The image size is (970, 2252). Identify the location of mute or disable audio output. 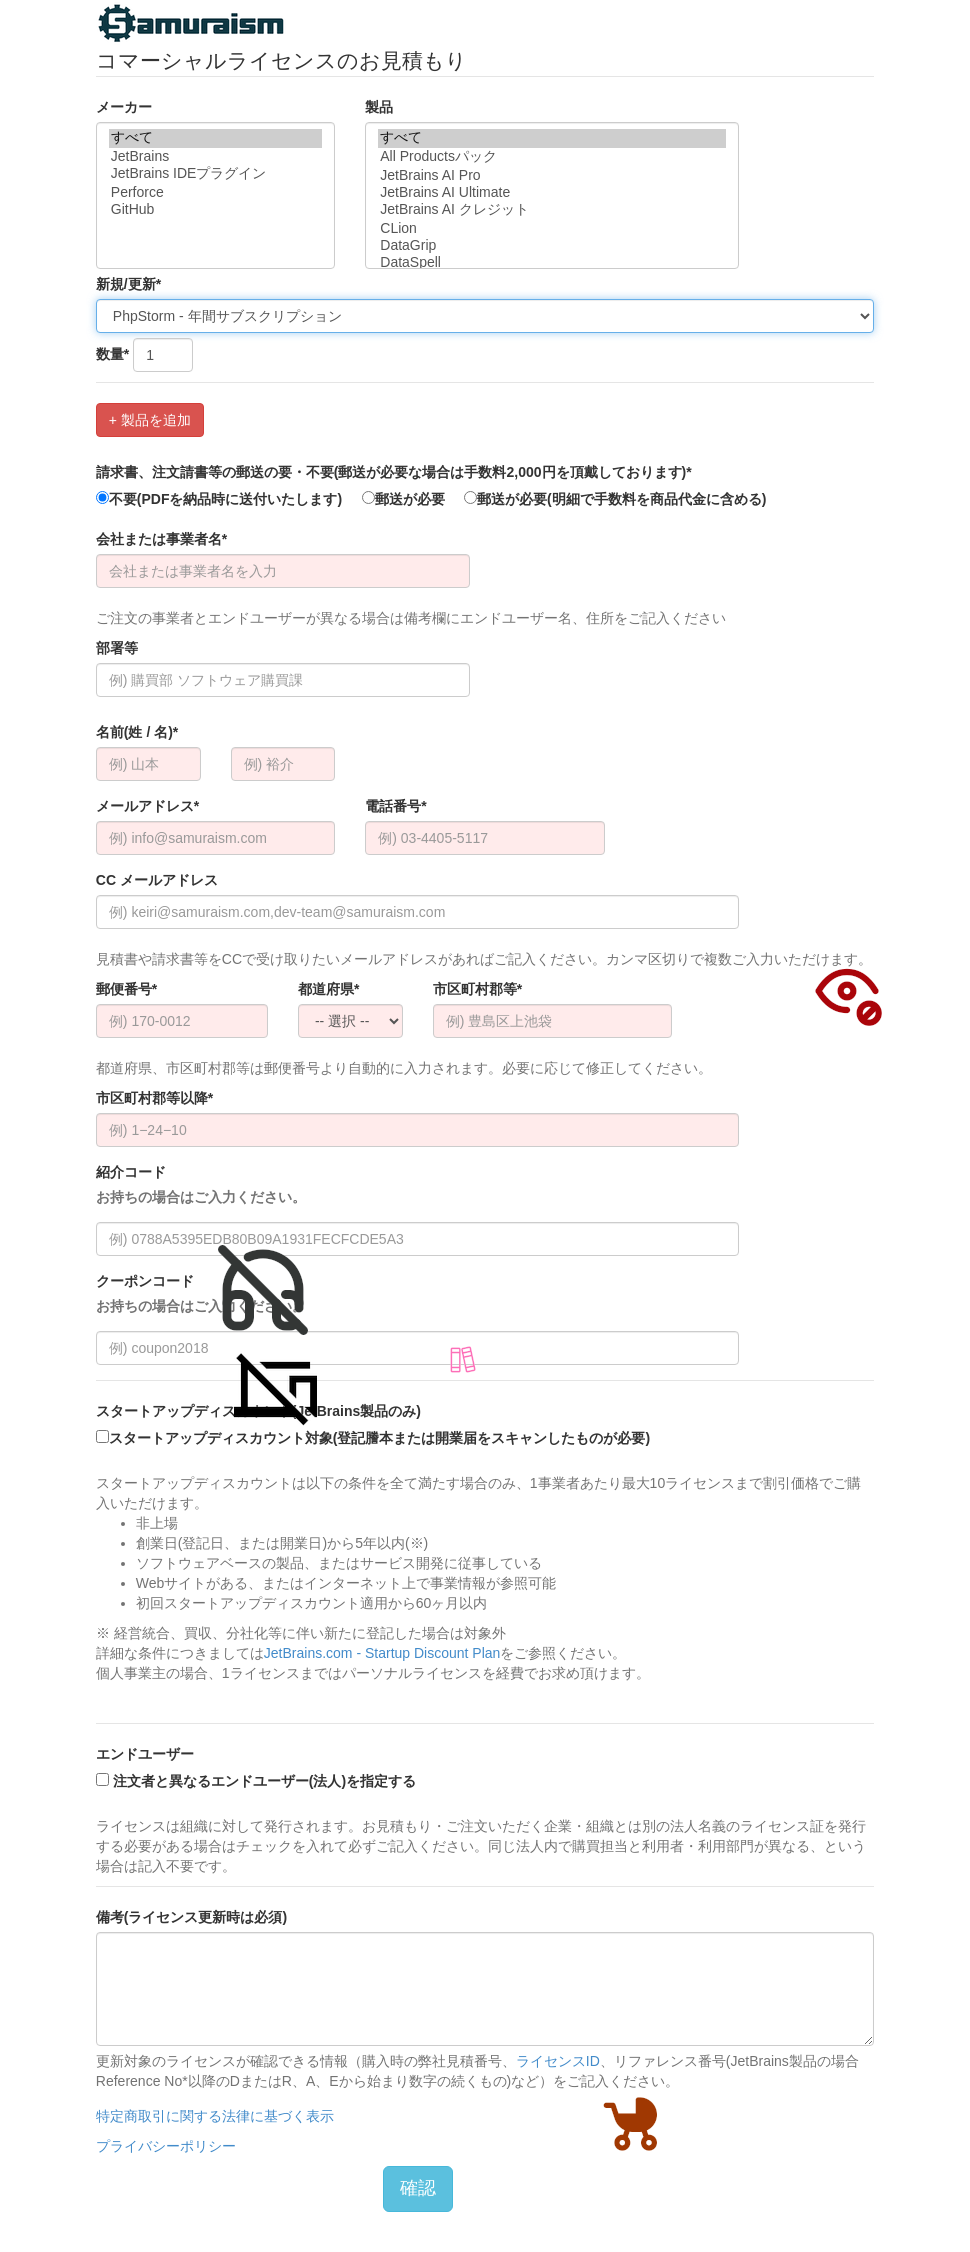
(263, 1290).